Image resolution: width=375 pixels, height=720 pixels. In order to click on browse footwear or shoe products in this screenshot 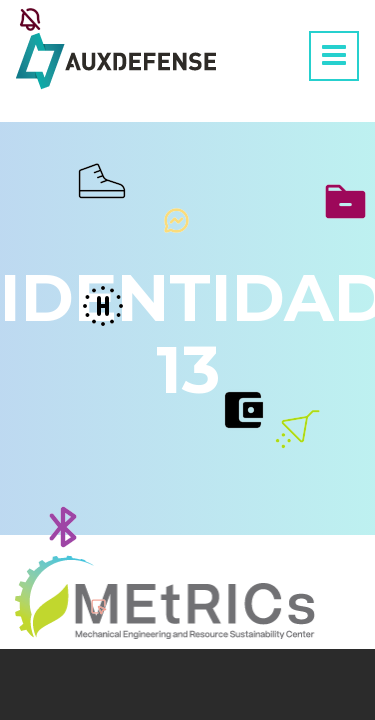, I will do `click(99, 182)`.